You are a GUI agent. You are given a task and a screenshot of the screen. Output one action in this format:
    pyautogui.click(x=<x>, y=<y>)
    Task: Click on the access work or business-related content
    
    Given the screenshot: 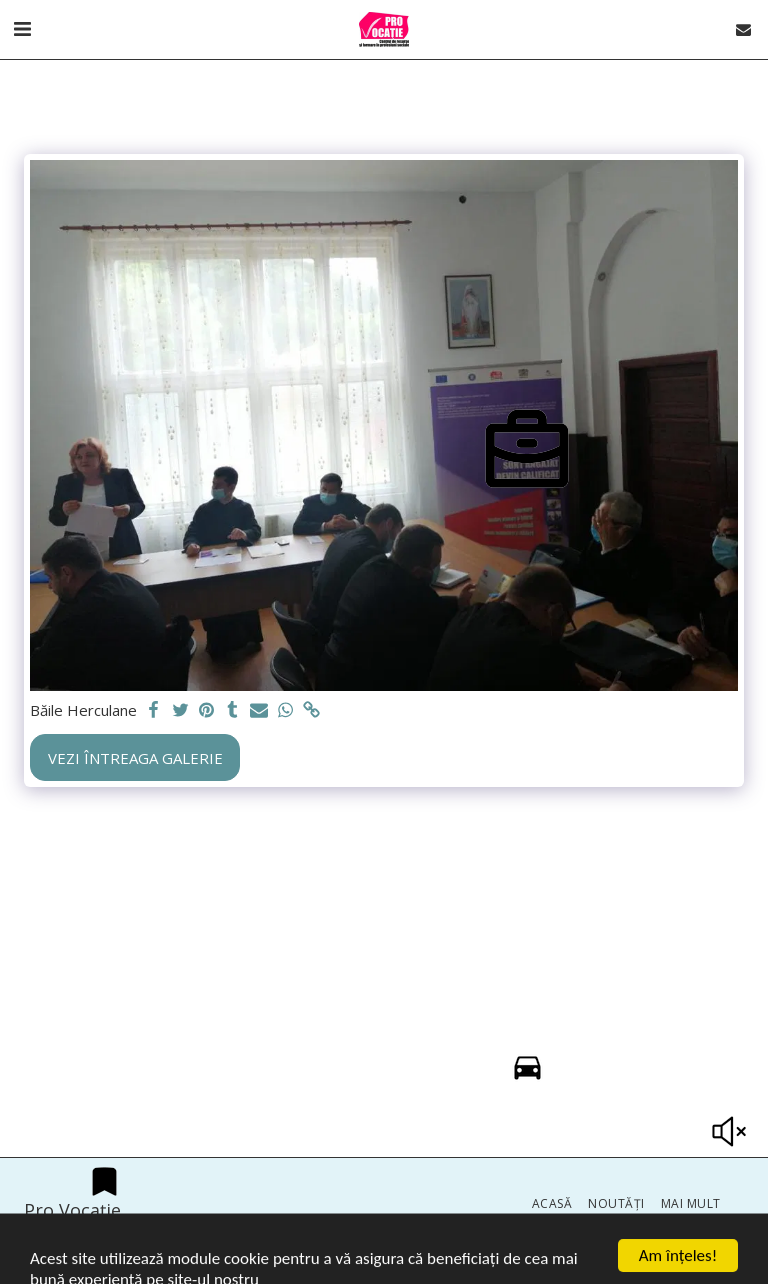 What is the action you would take?
    pyautogui.click(x=527, y=454)
    